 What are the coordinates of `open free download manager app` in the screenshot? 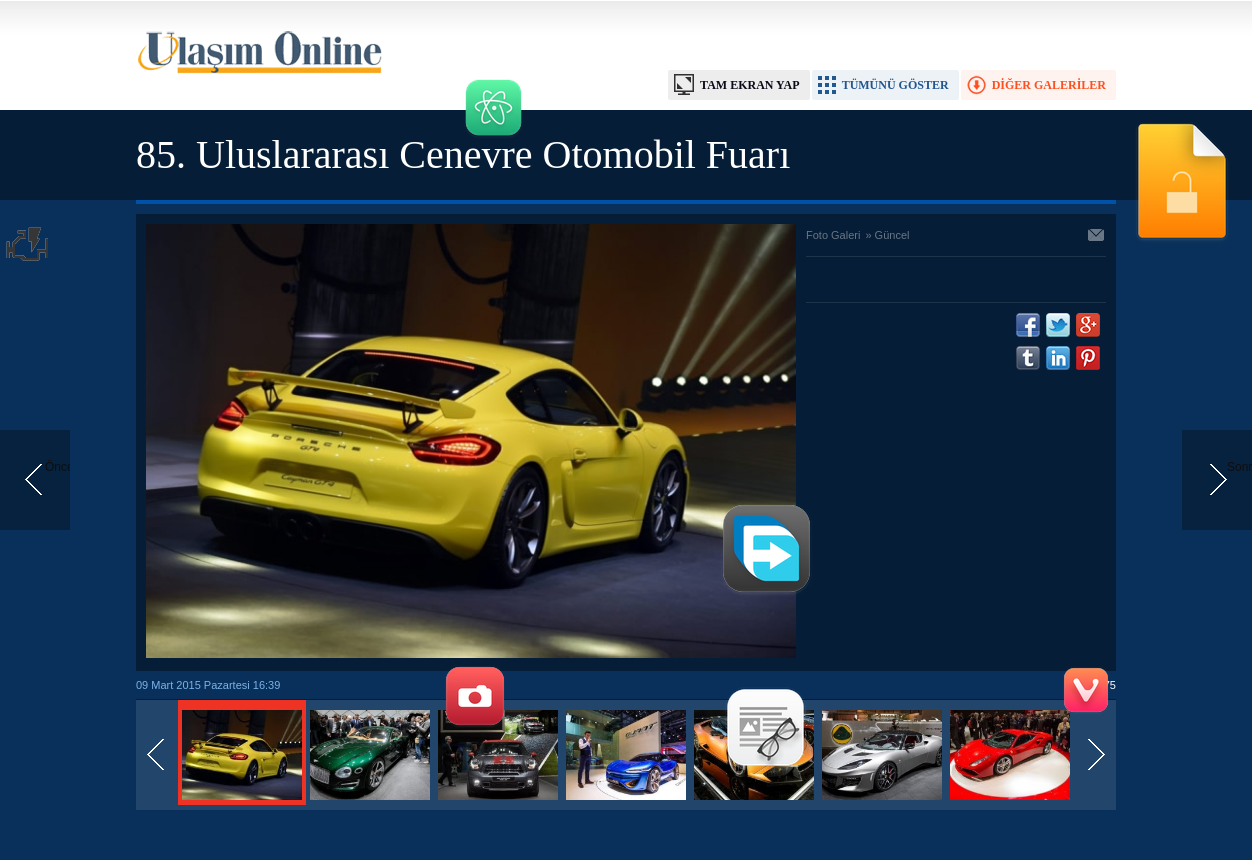 It's located at (766, 548).